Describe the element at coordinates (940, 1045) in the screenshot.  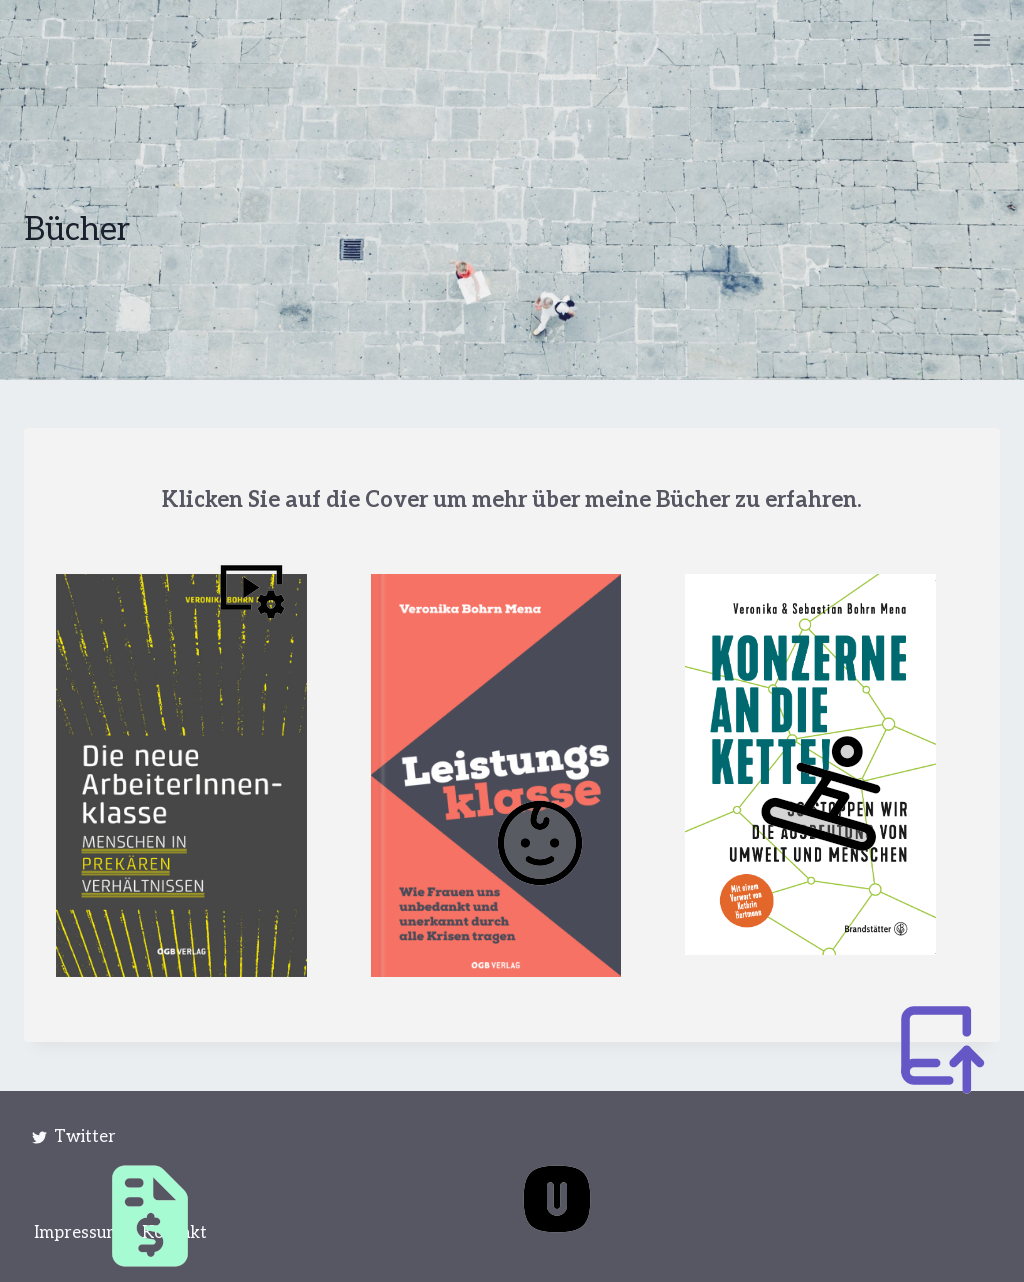
I see `upload a book or document` at that location.